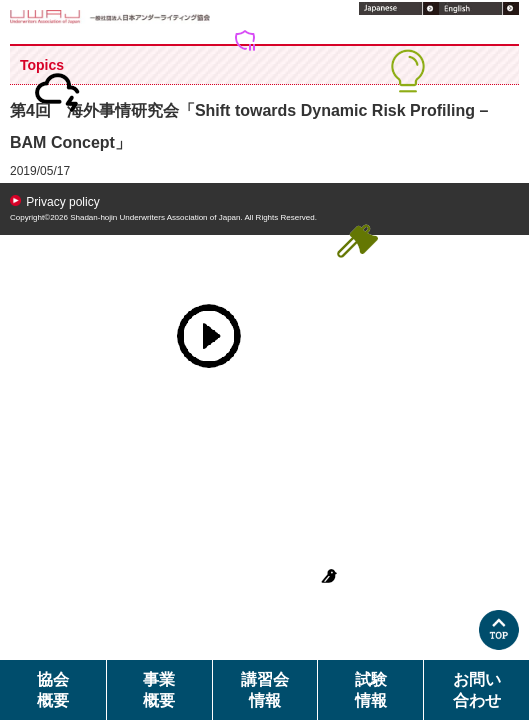 The width and height of the screenshot is (529, 720). What do you see at coordinates (57, 89) in the screenshot?
I see `indicates thunderstorm or severe weather conditions` at bounding box center [57, 89].